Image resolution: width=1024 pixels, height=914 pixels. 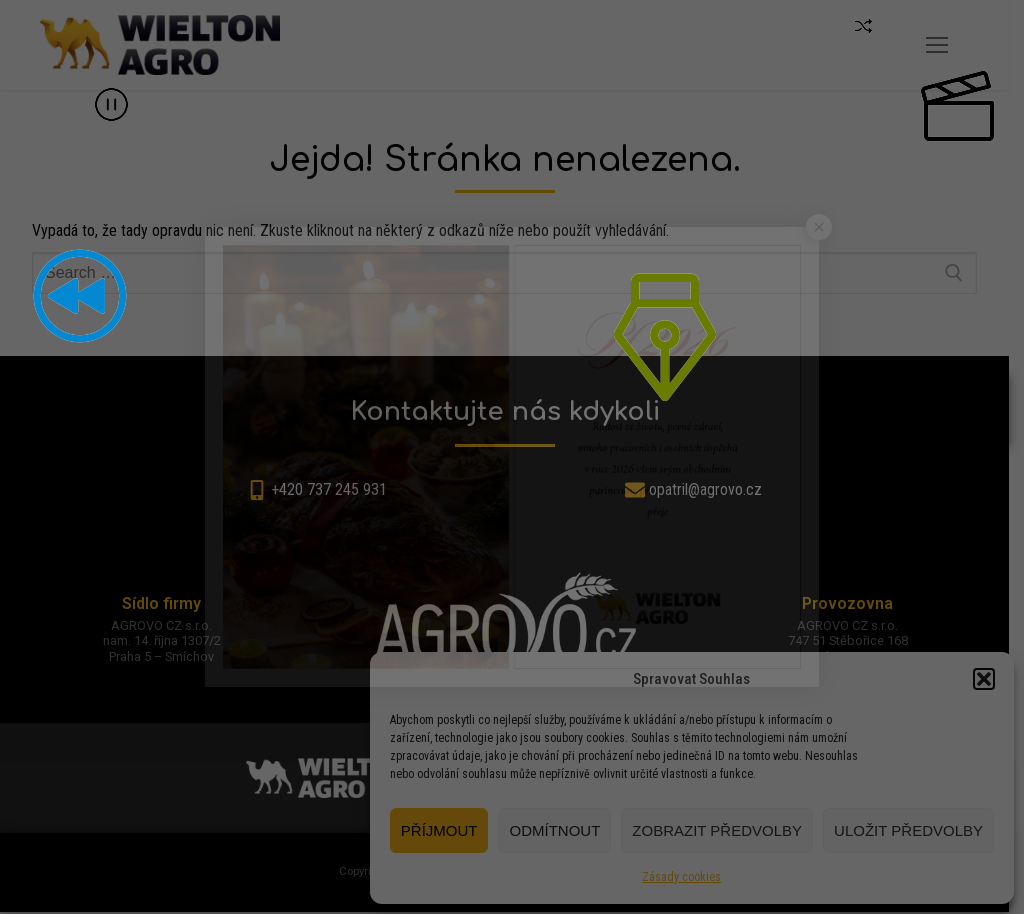 What do you see at coordinates (111, 104) in the screenshot?
I see `pause media playback` at bounding box center [111, 104].